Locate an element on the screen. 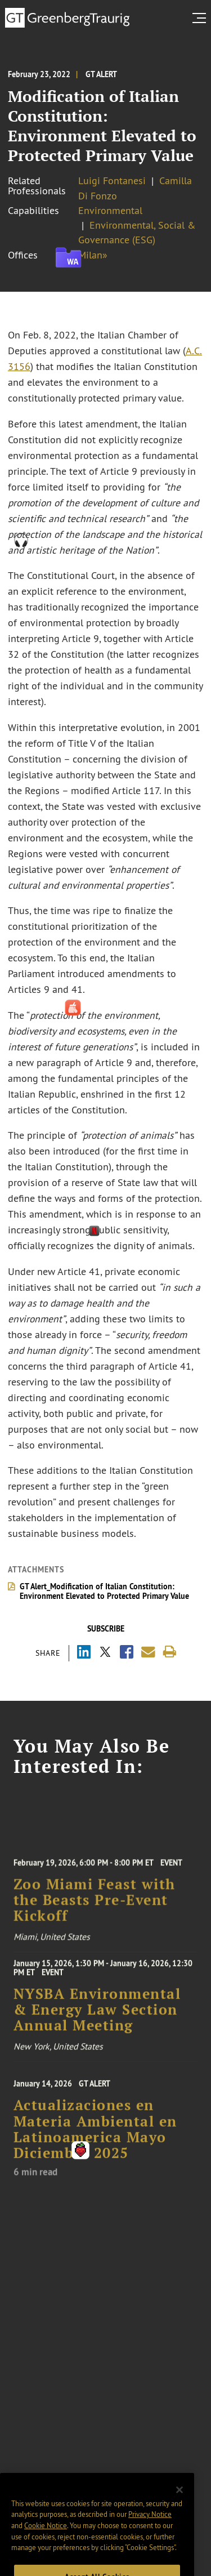  connect bluetooth headphones is located at coordinates (21, 540).